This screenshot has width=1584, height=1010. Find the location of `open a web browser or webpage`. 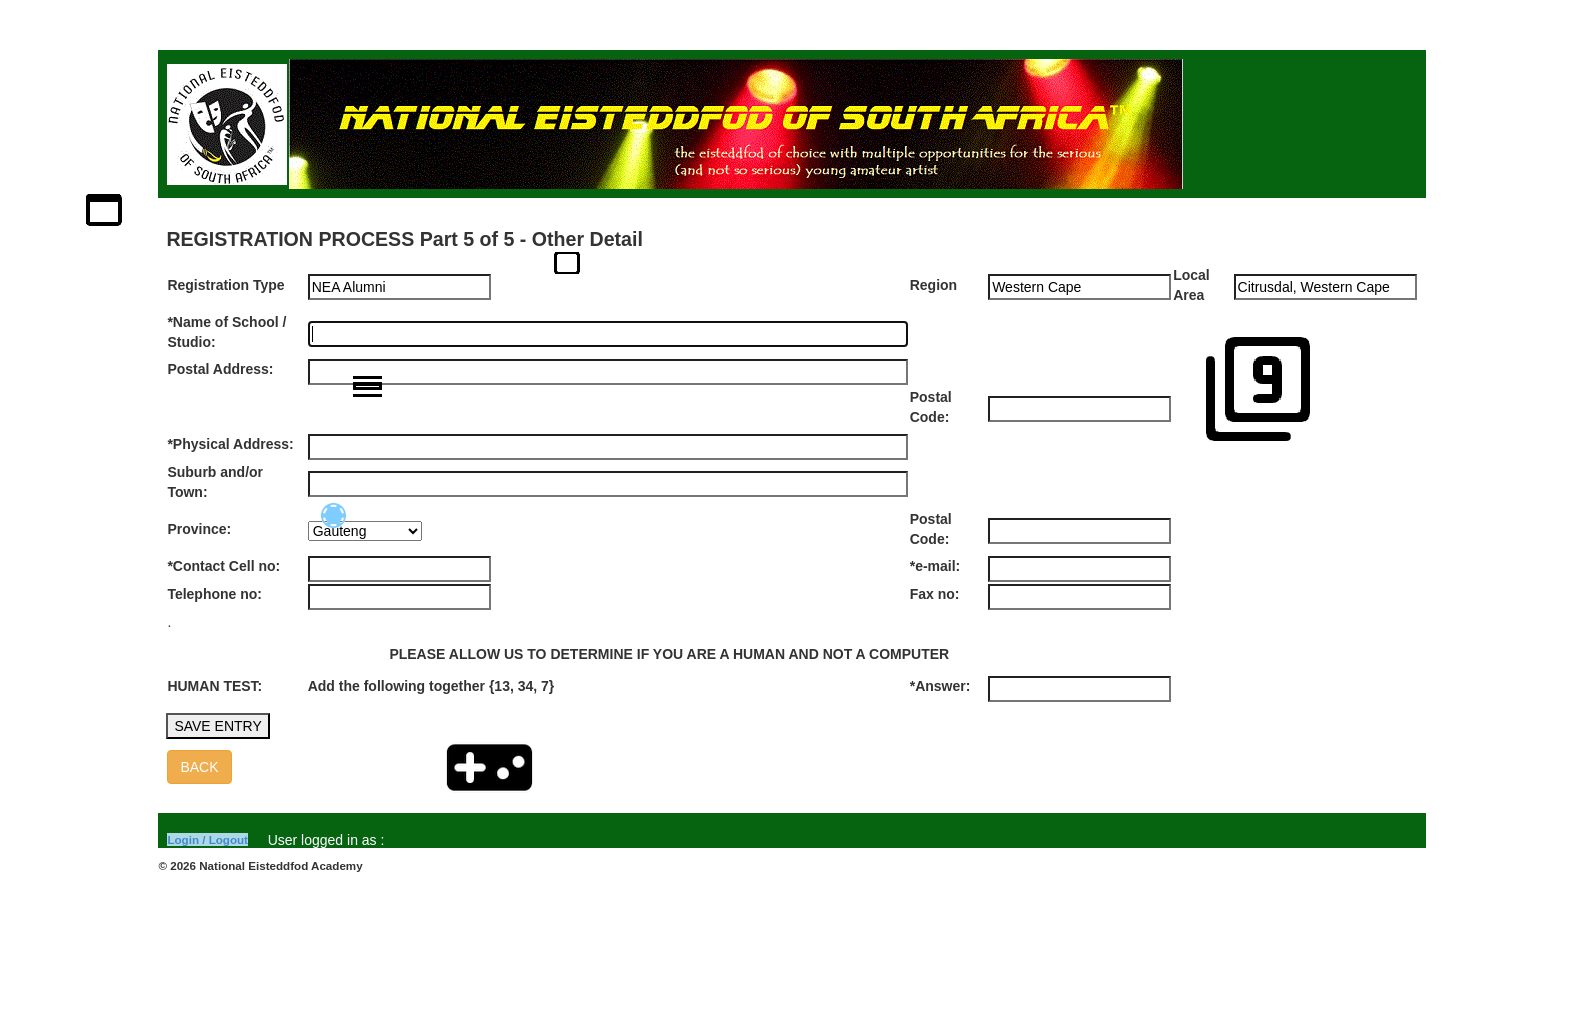

open a web browser or webpage is located at coordinates (104, 210).